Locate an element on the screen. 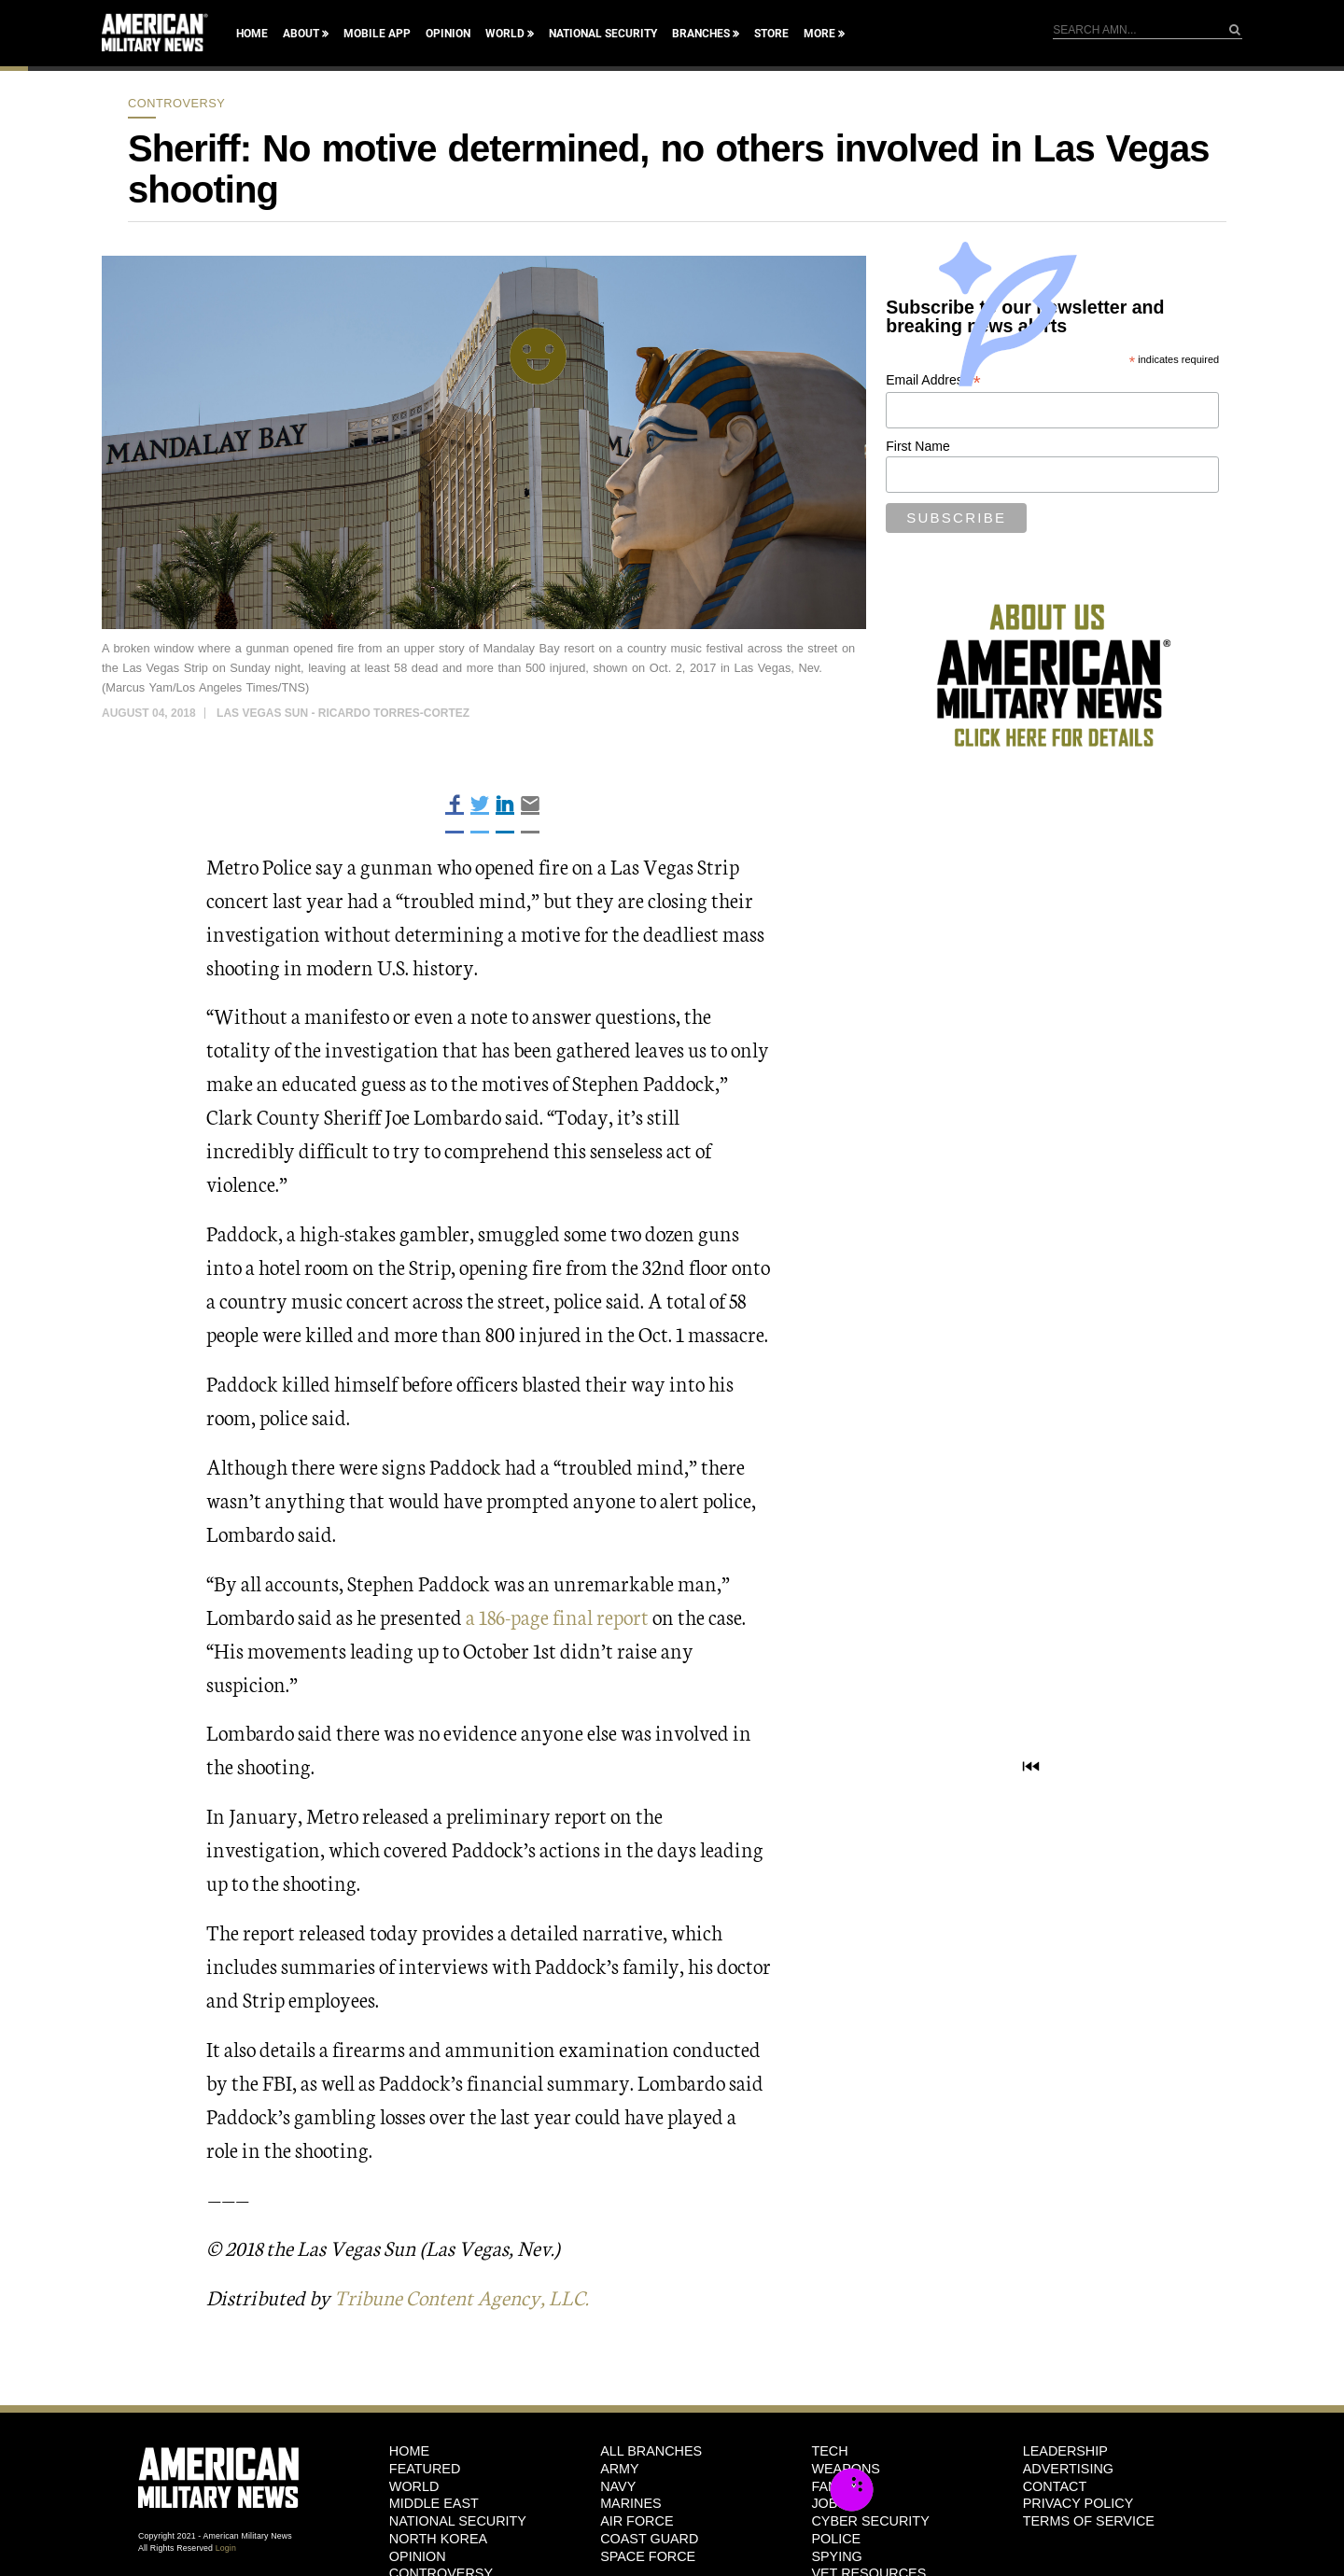  access bowling game or sports app is located at coordinates (851, 2489).